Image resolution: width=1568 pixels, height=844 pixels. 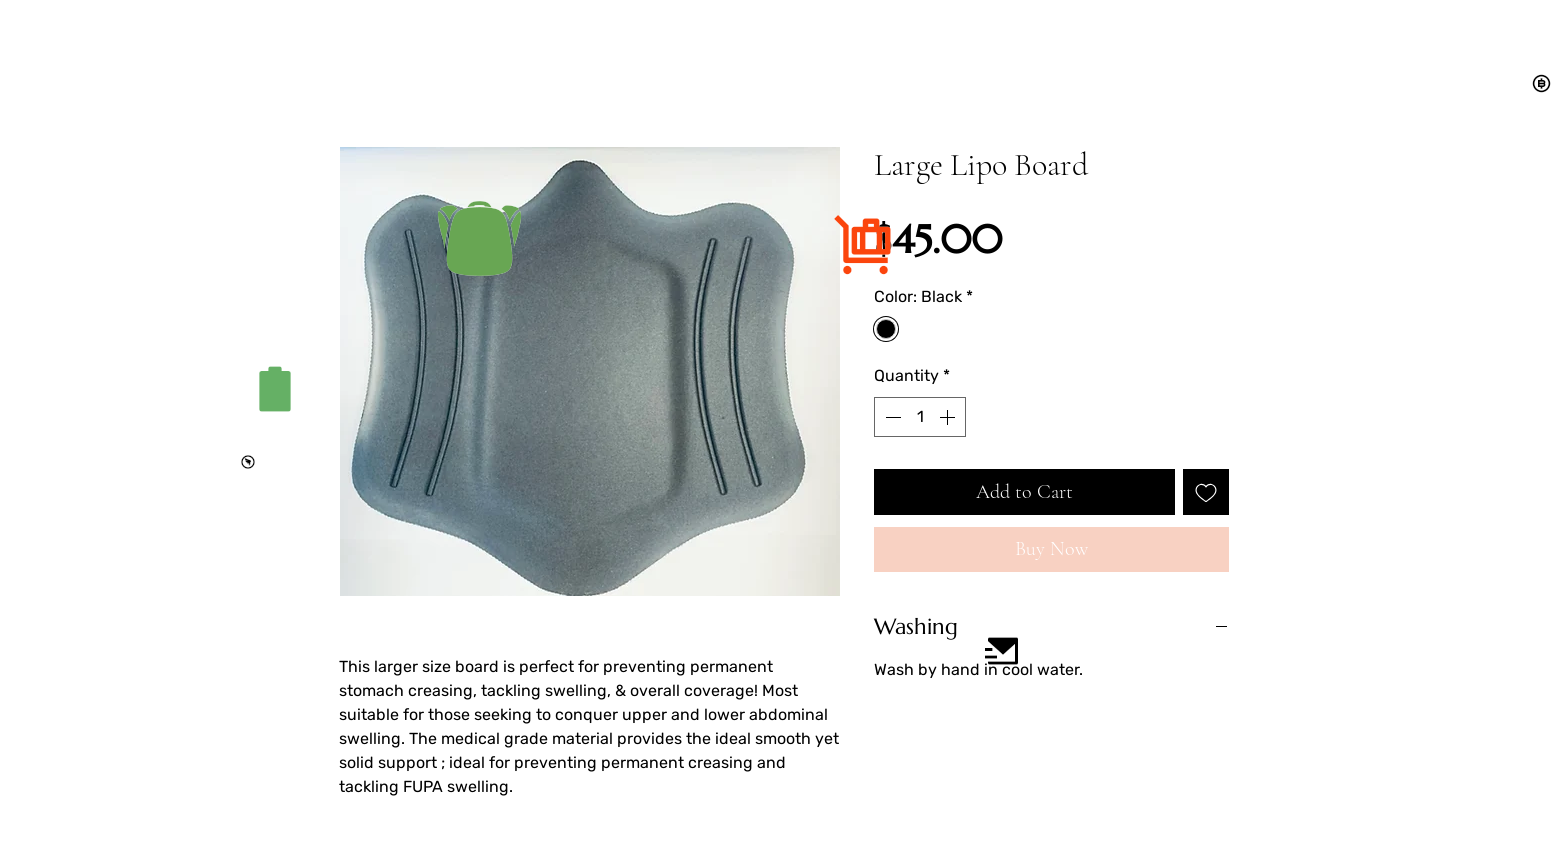 What do you see at coordinates (275, 389) in the screenshot?
I see `indicates low battery level` at bounding box center [275, 389].